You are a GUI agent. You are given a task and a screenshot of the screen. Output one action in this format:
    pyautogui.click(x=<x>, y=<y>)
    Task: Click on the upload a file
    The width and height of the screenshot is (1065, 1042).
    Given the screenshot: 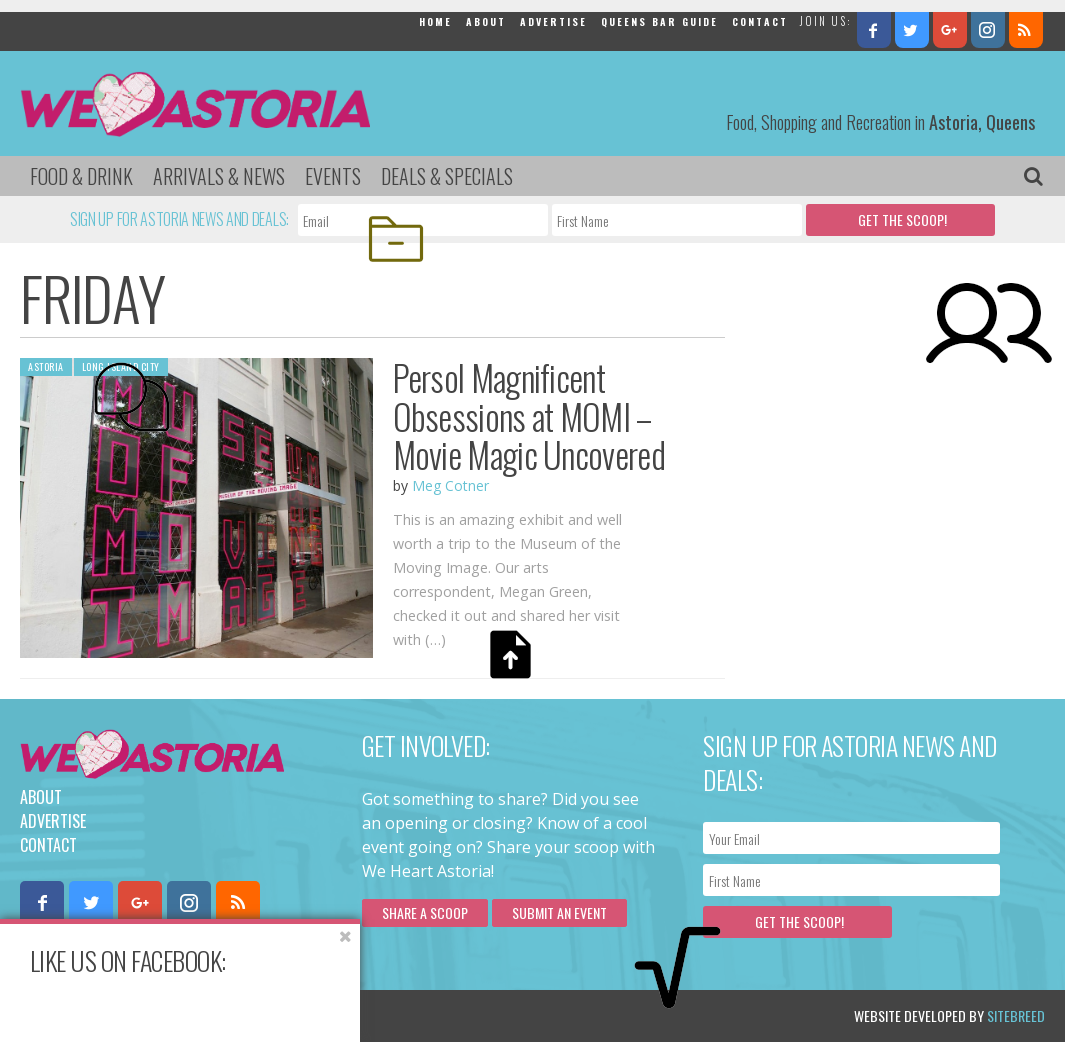 What is the action you would take?
    pyautogui.click(x=510, y=654)
    